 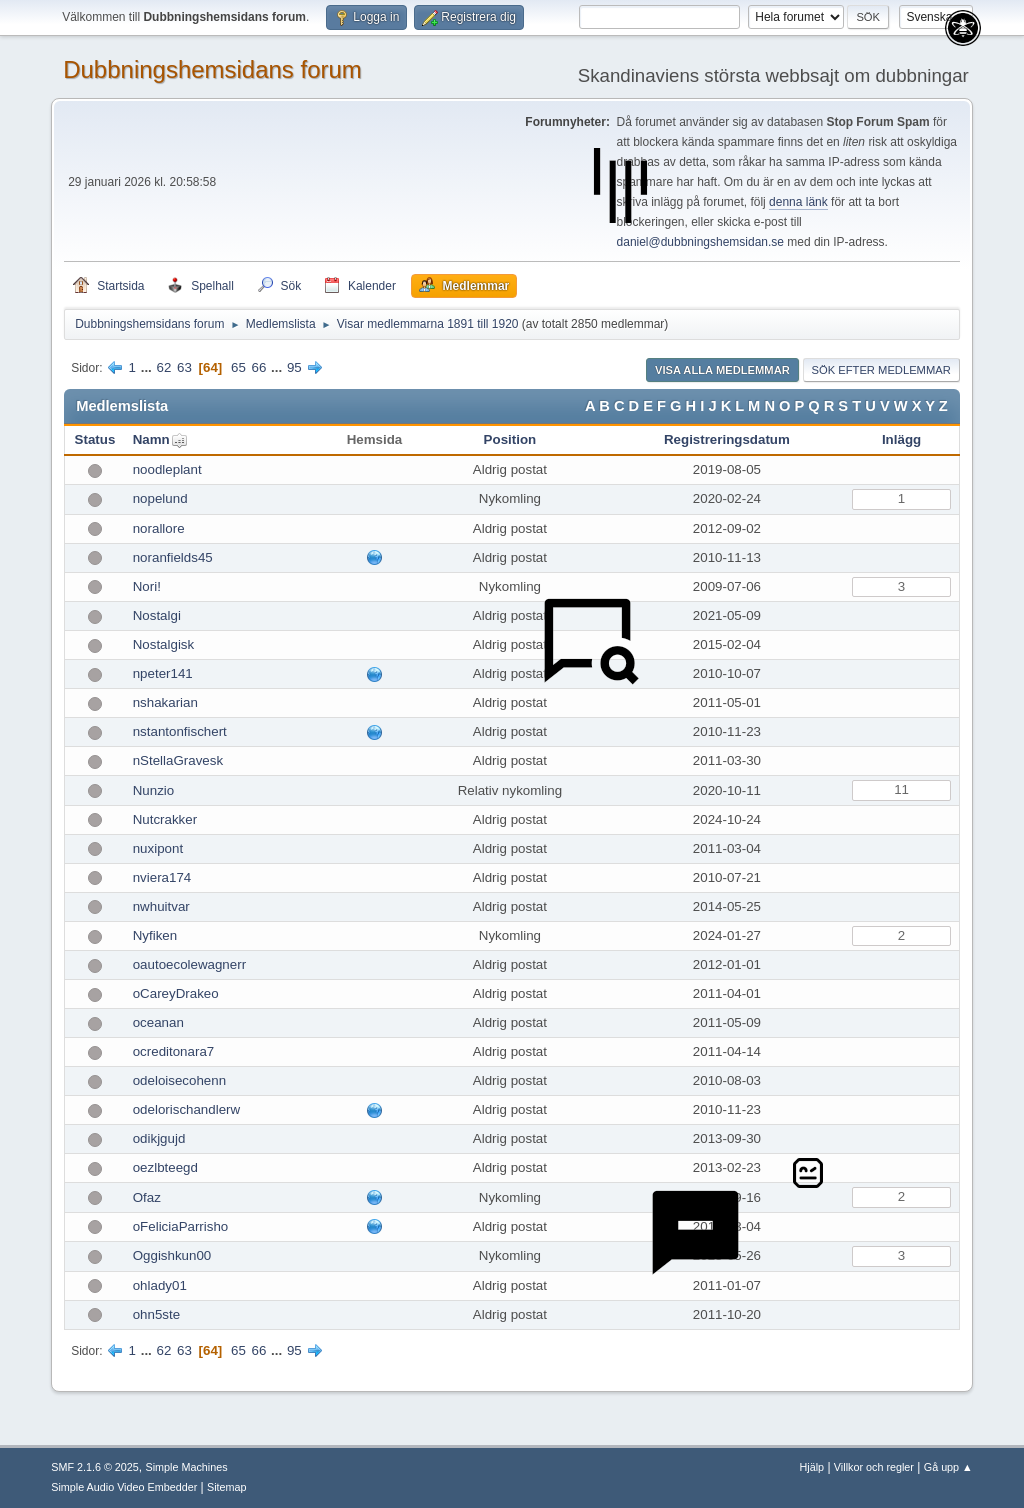 I want to click on open messaging or chat, so click(x=695, y=1229).